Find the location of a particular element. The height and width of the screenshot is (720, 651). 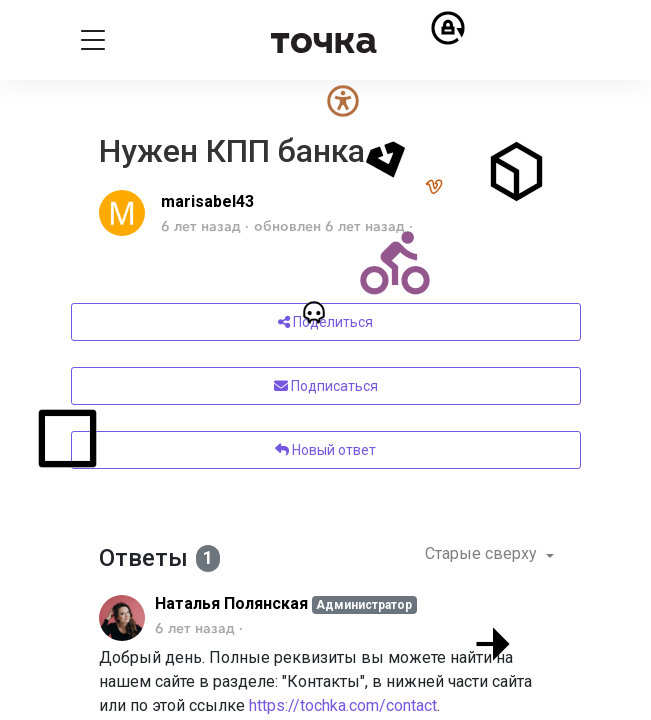

open obtainium app is located at coordinates (385, 159).